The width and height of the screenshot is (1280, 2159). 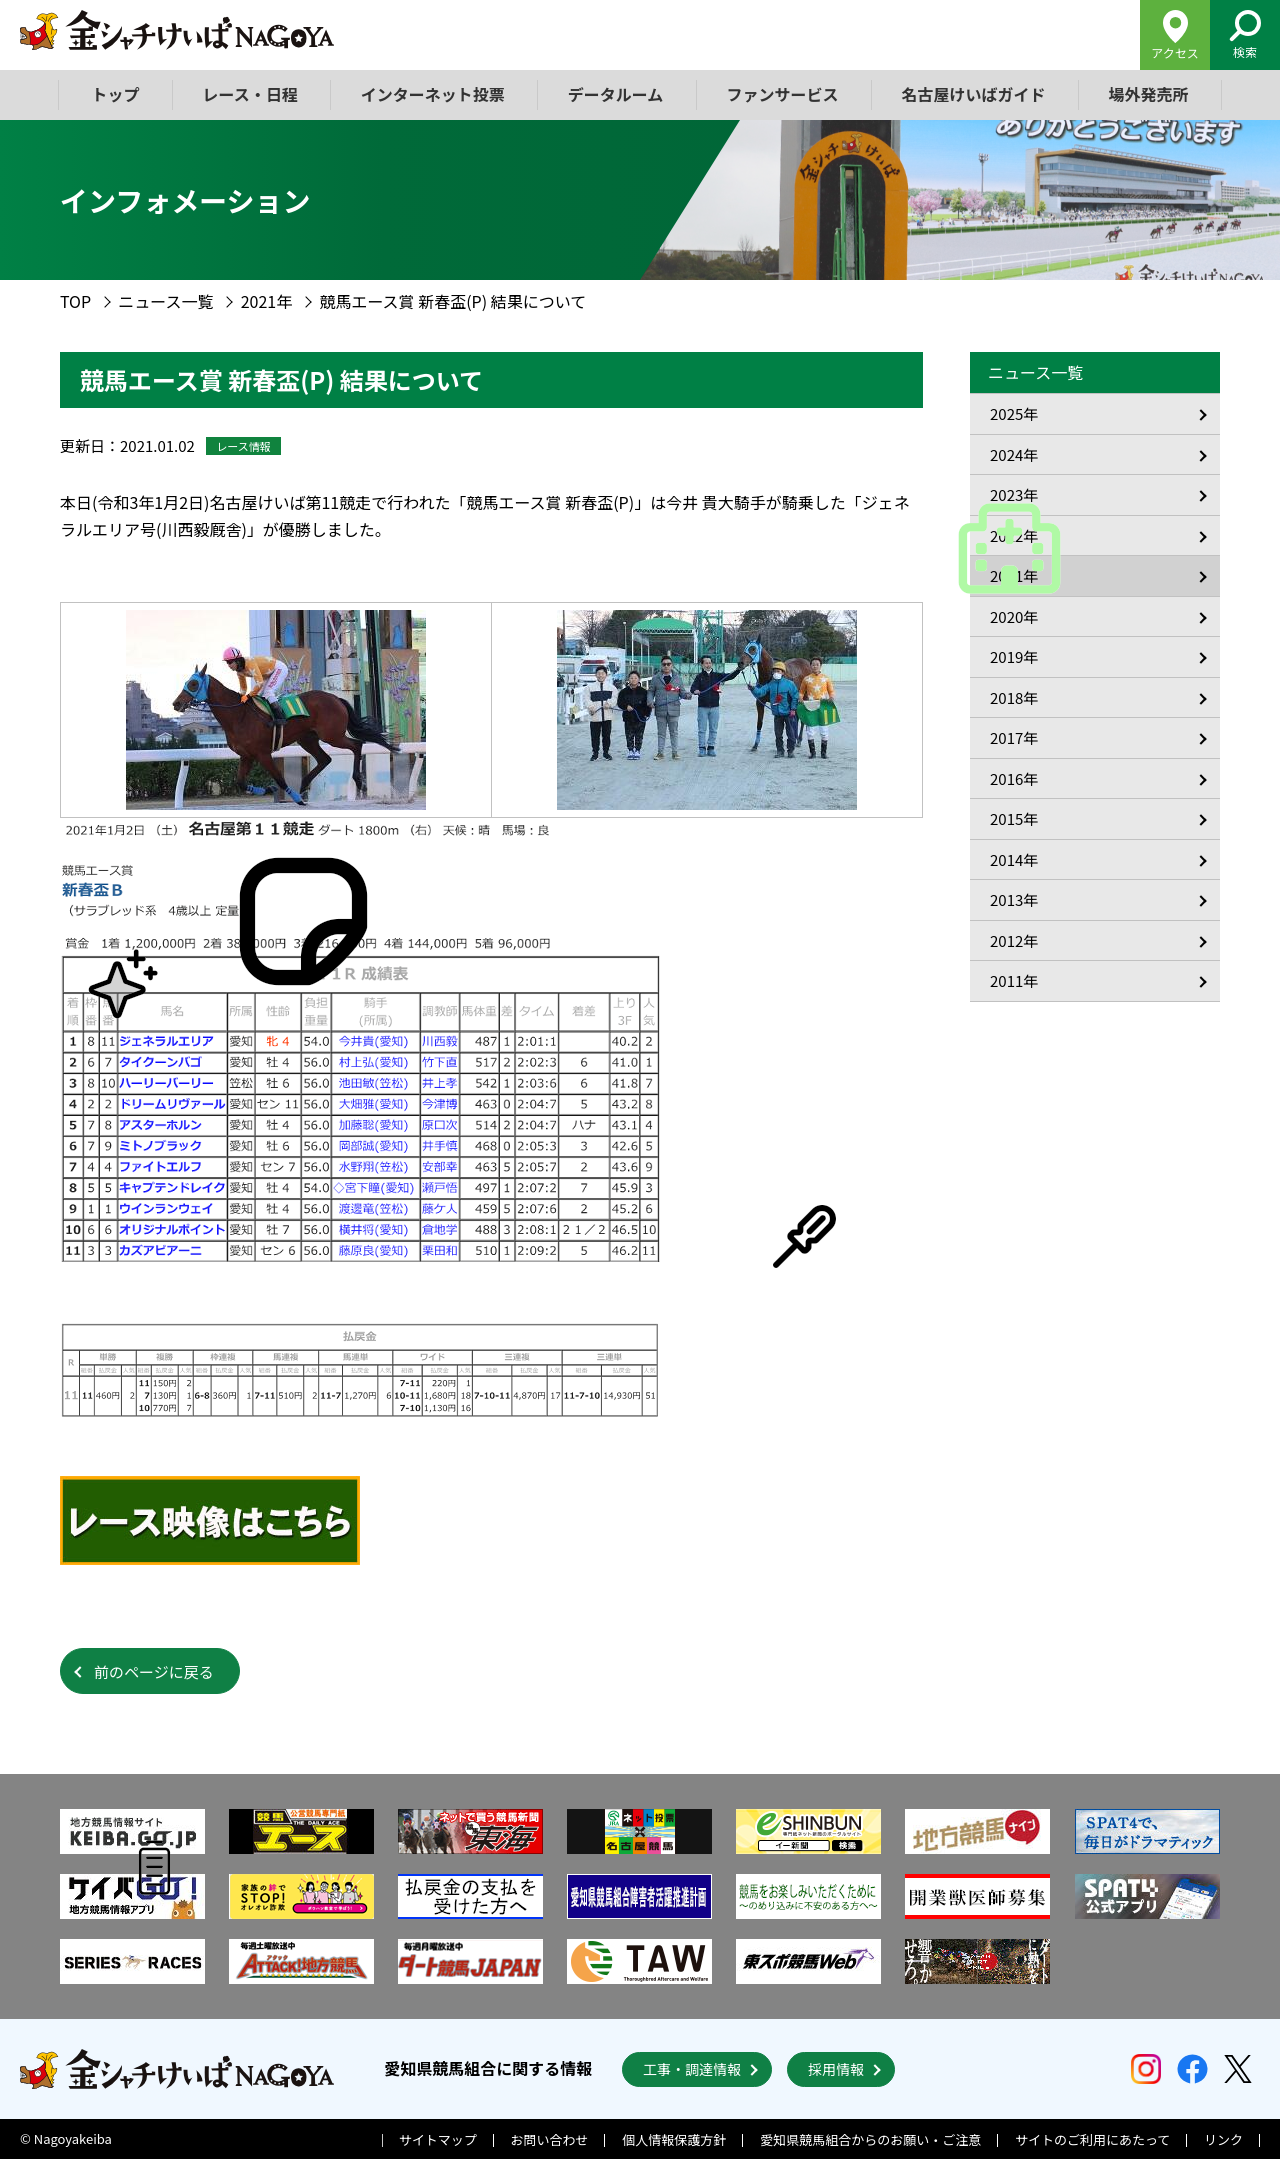 What do you see at coordinates (804, 1236) in the screenshot?
I see `access settings or configuration options` at bounding box center [804, 1236].